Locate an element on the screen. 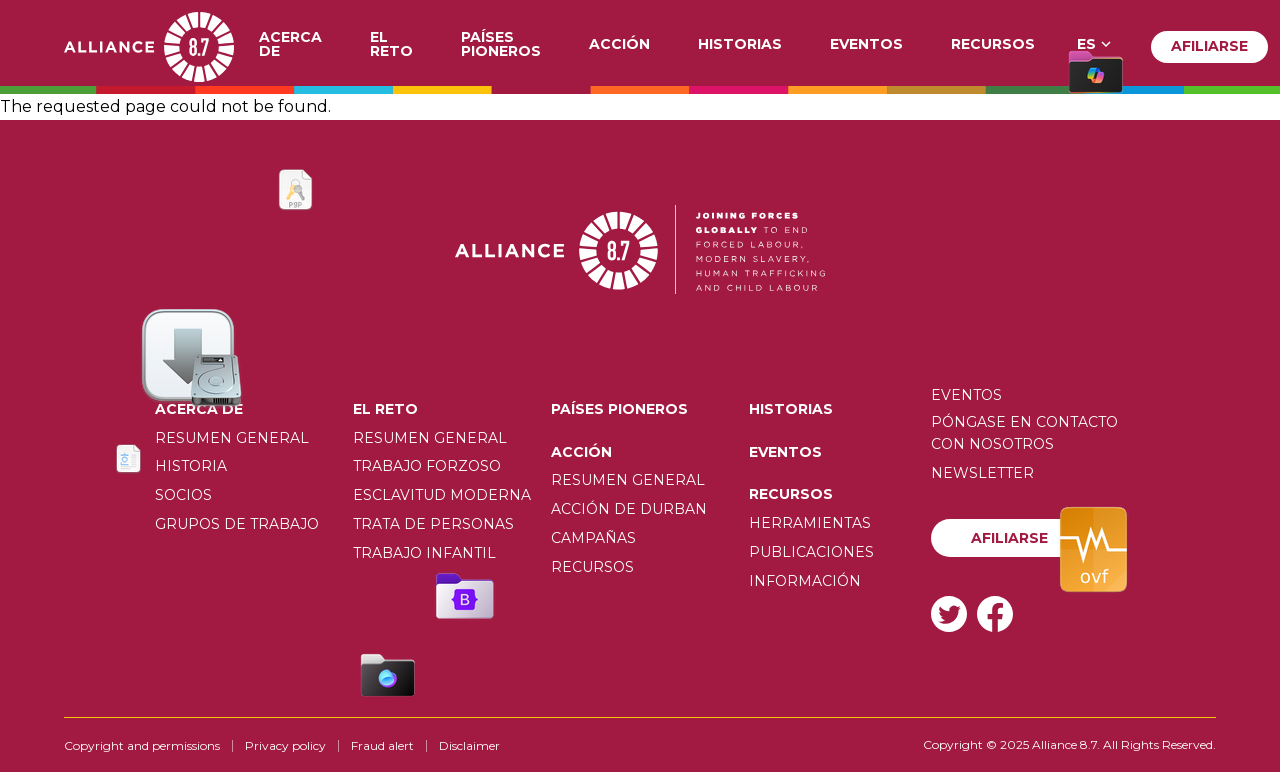 This screenshot has width=1280, height=772. open bootstrap framework project folder is located at coordinates (464, 597).